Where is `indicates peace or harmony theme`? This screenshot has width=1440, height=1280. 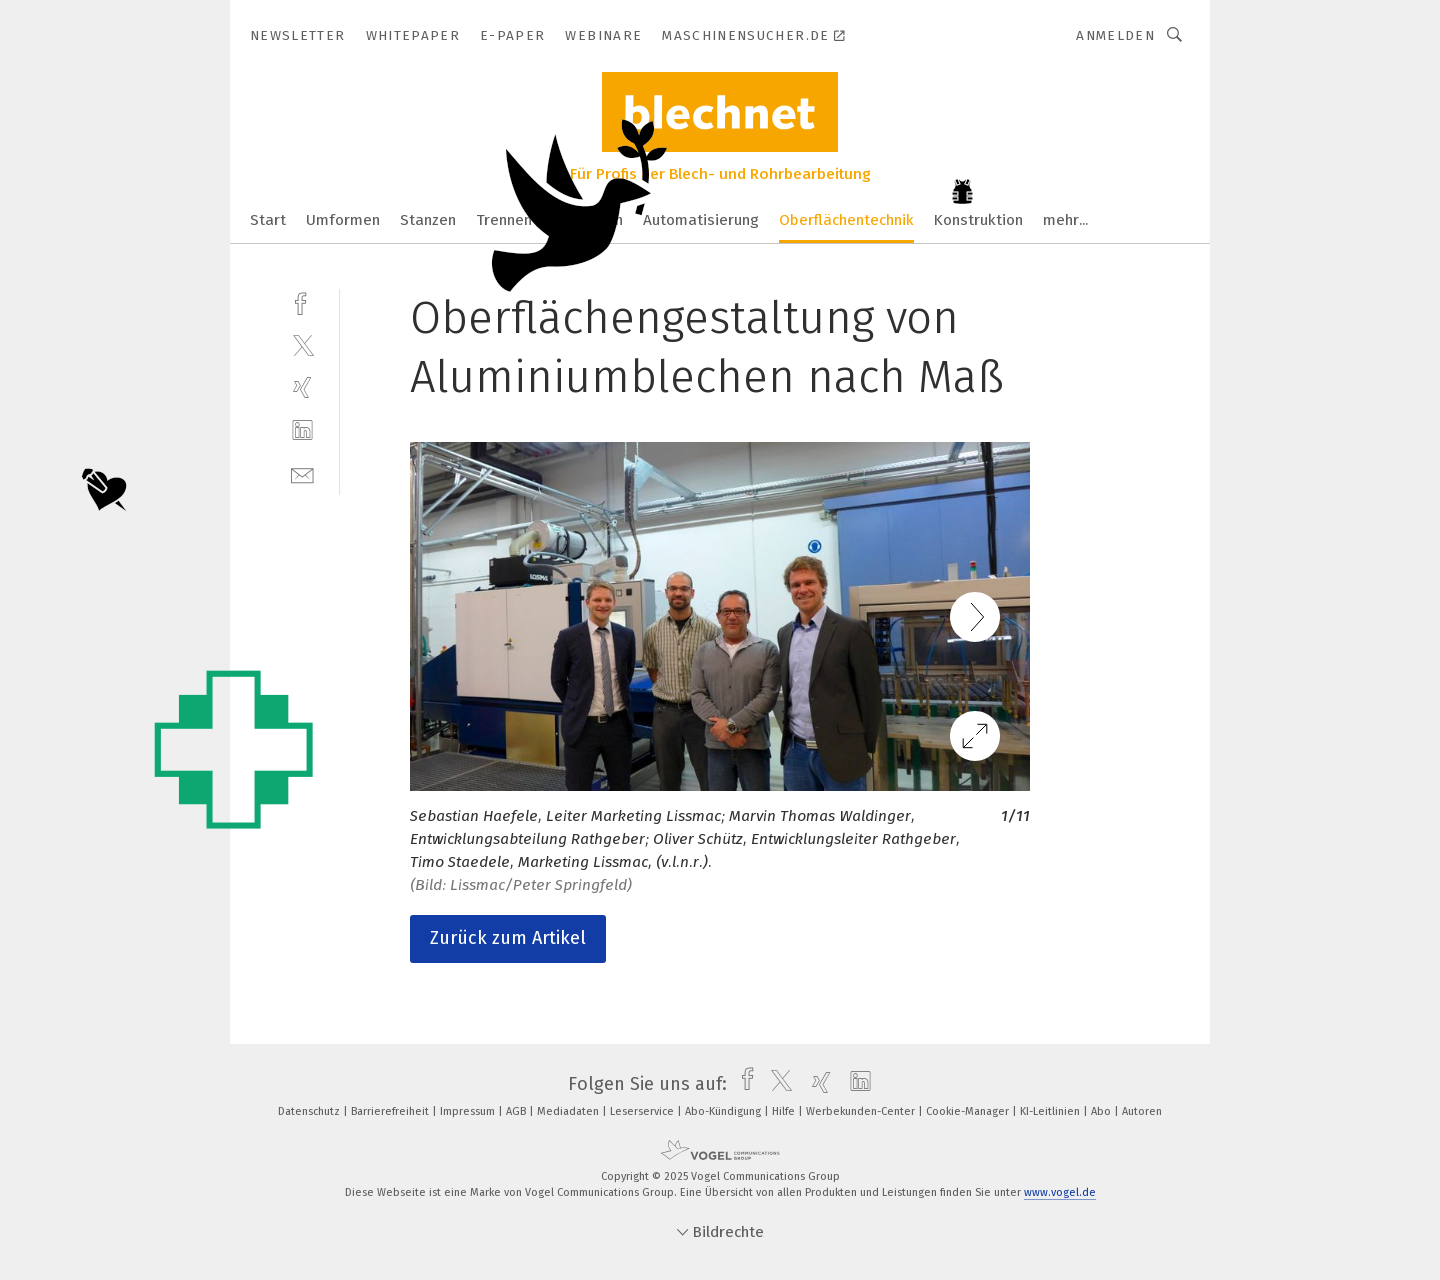
indicates peace or harmony theme is located at coordinates (579, 205).